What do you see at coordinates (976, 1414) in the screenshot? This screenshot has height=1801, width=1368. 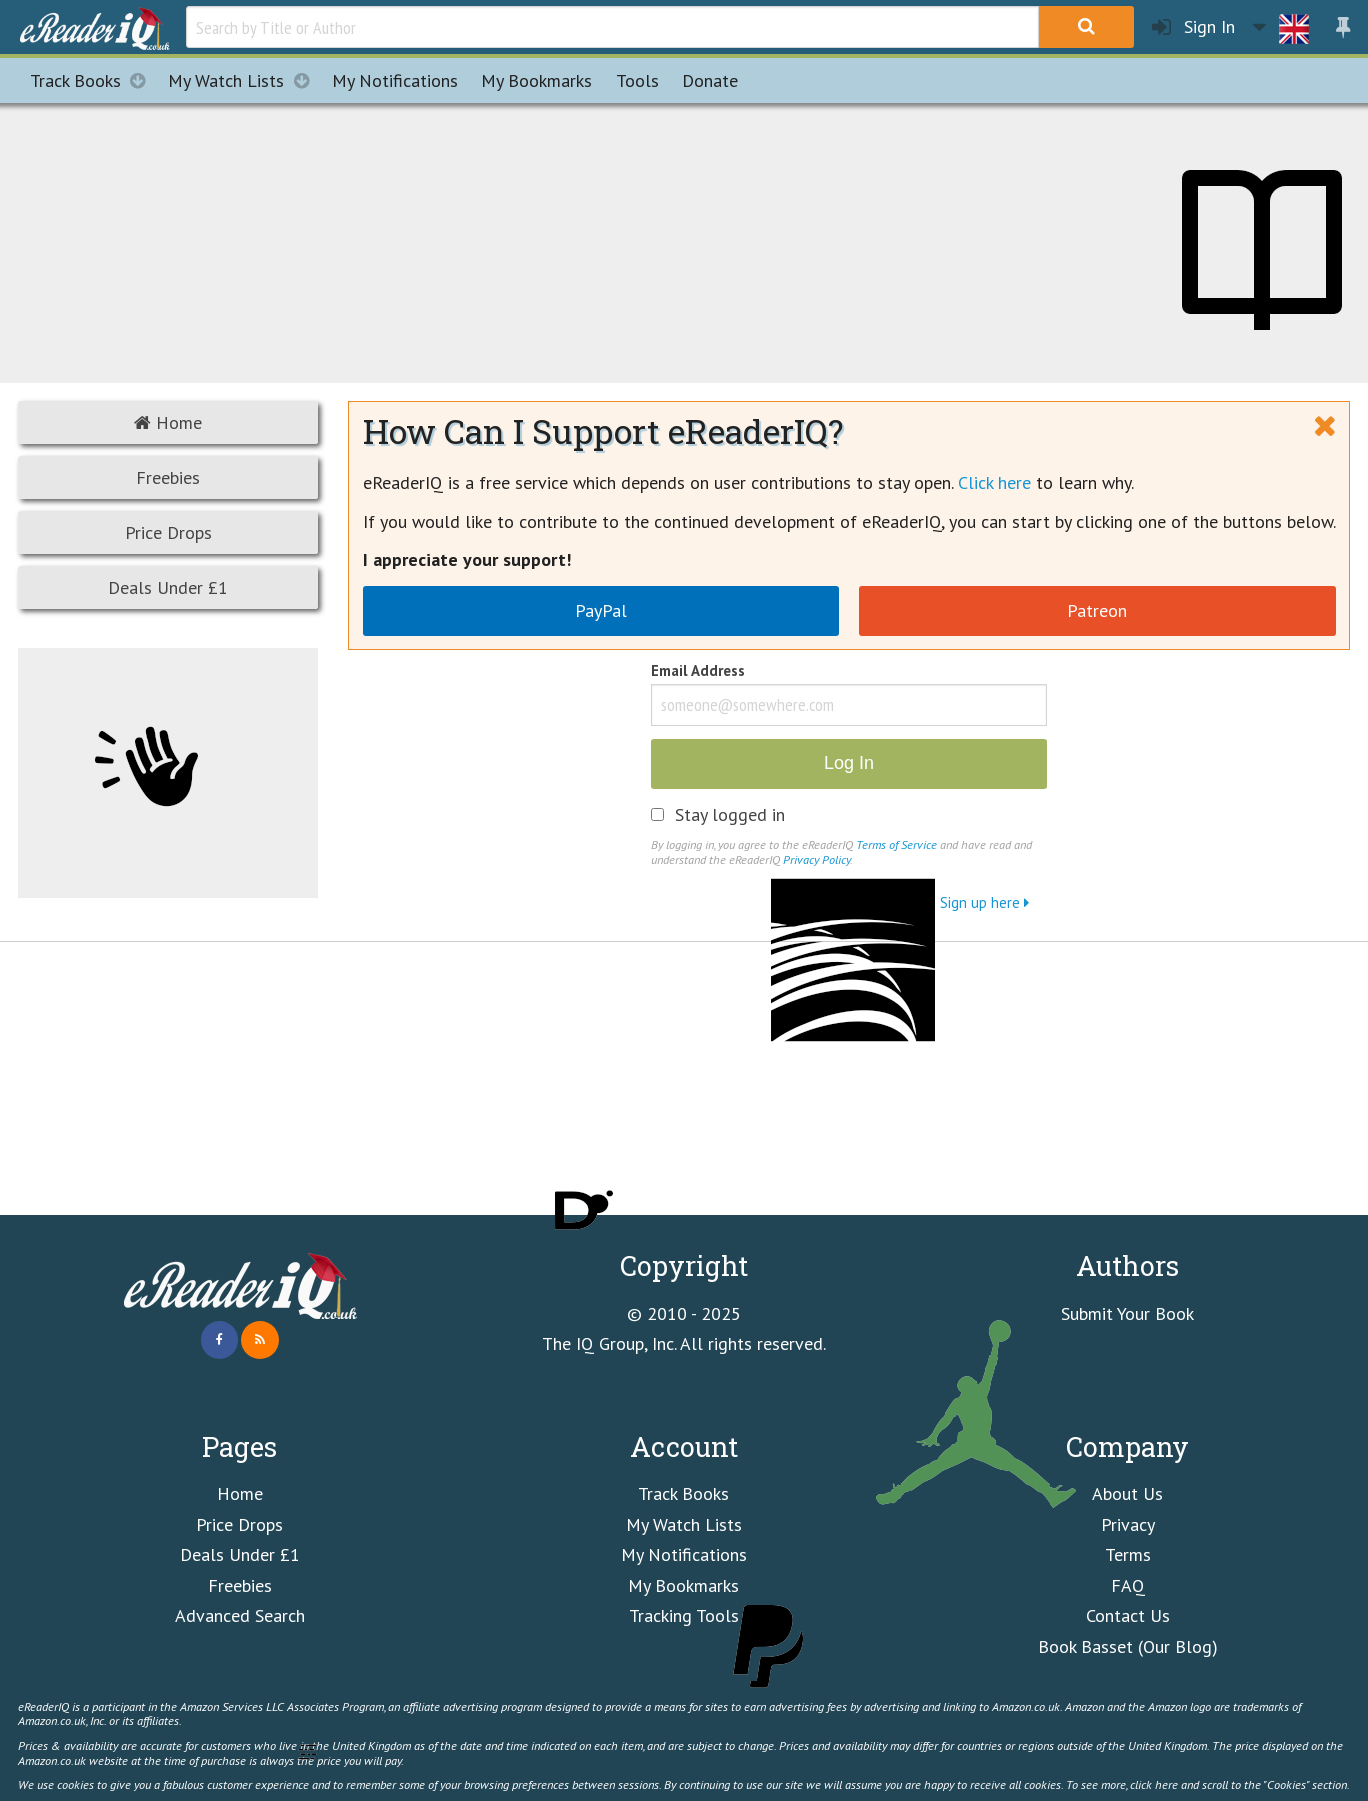 I see `Jordan brand logo` at bounding box center [976, 1414].